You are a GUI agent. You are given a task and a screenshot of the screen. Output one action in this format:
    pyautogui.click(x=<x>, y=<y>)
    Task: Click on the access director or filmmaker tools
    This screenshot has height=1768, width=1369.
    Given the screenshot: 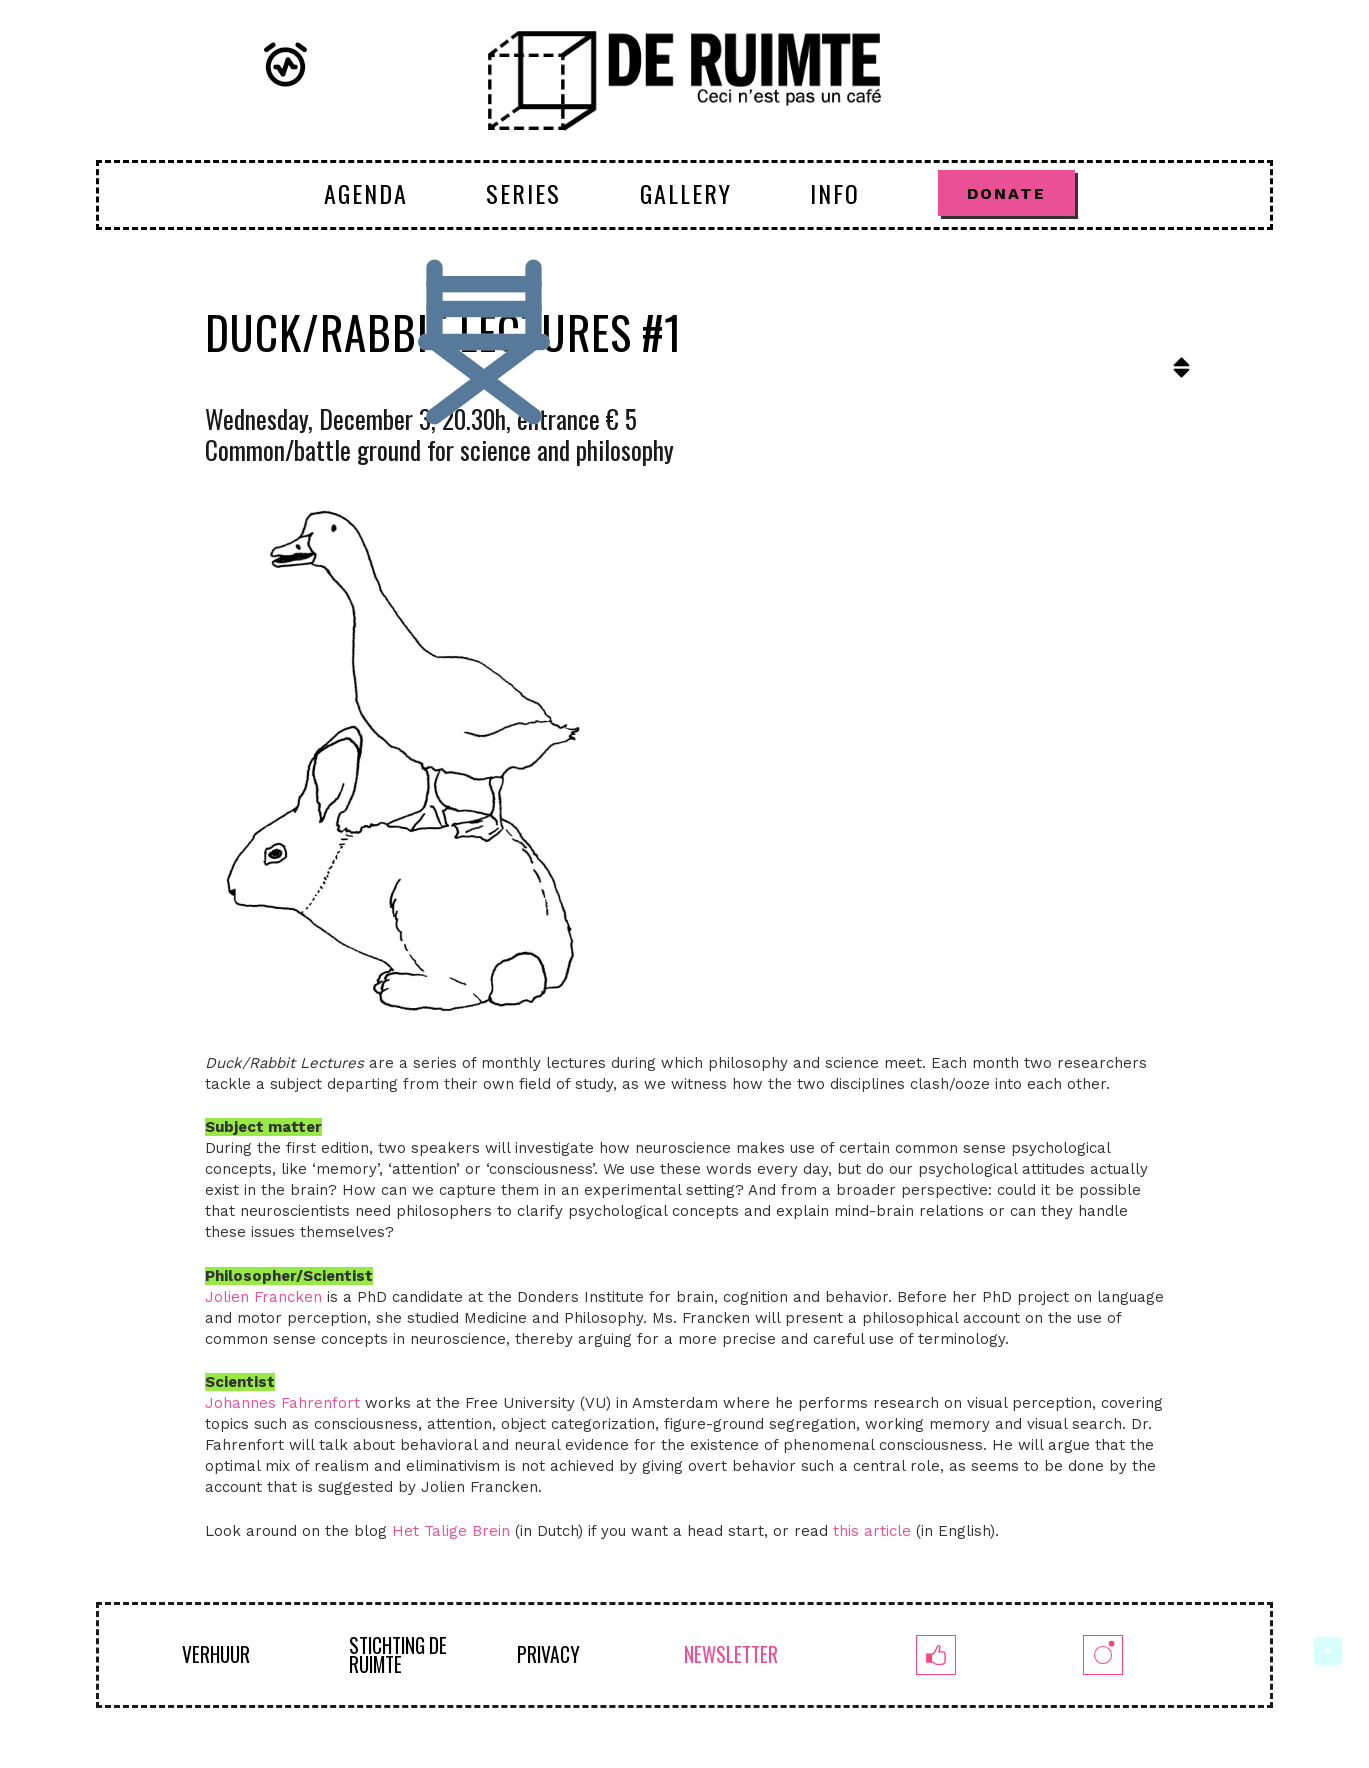 What is the action you would take?
    pyautogui.click(x=484, y=342)
    